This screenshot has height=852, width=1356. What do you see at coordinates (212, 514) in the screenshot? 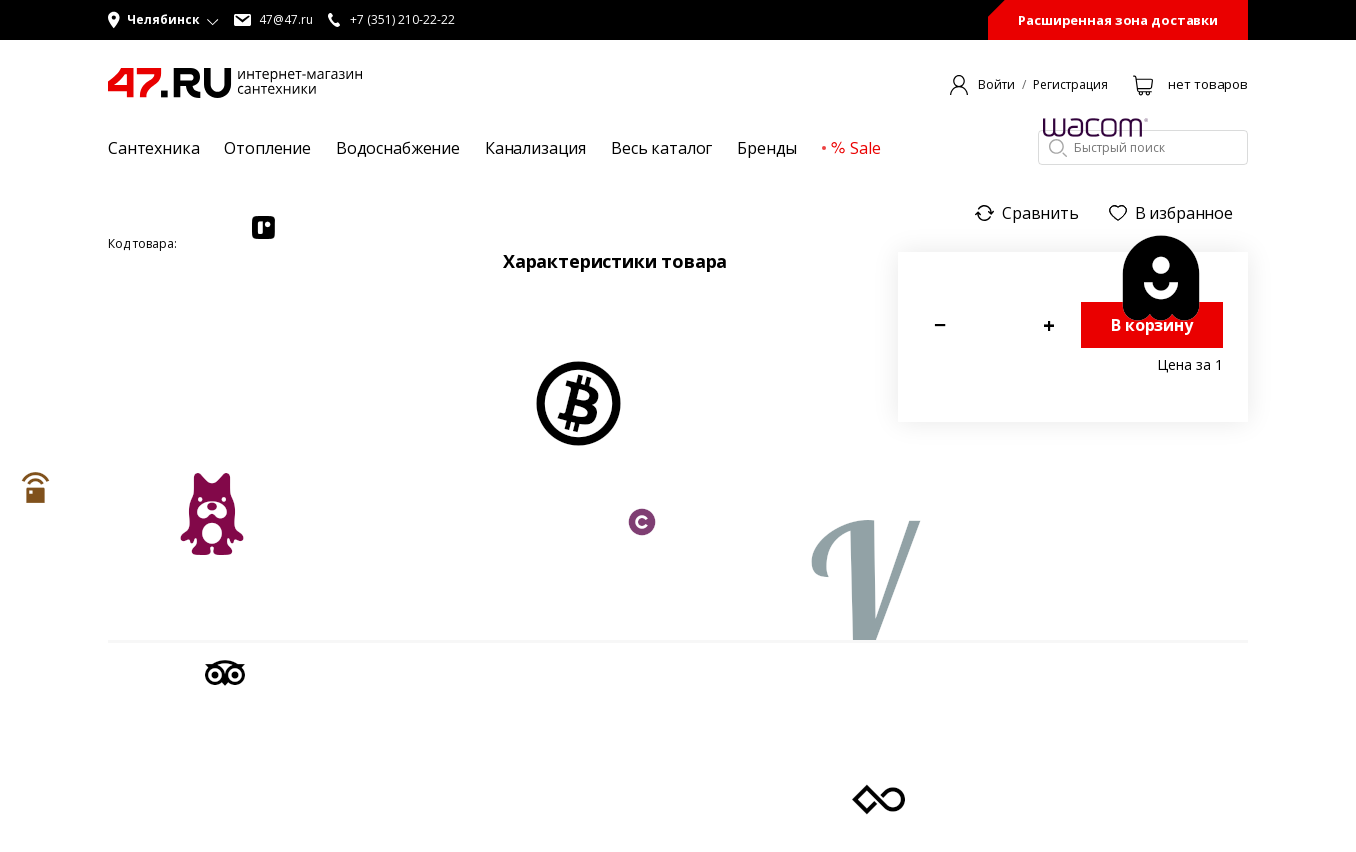
I see `link to or open ameba account` at bounding box center [212, 514].